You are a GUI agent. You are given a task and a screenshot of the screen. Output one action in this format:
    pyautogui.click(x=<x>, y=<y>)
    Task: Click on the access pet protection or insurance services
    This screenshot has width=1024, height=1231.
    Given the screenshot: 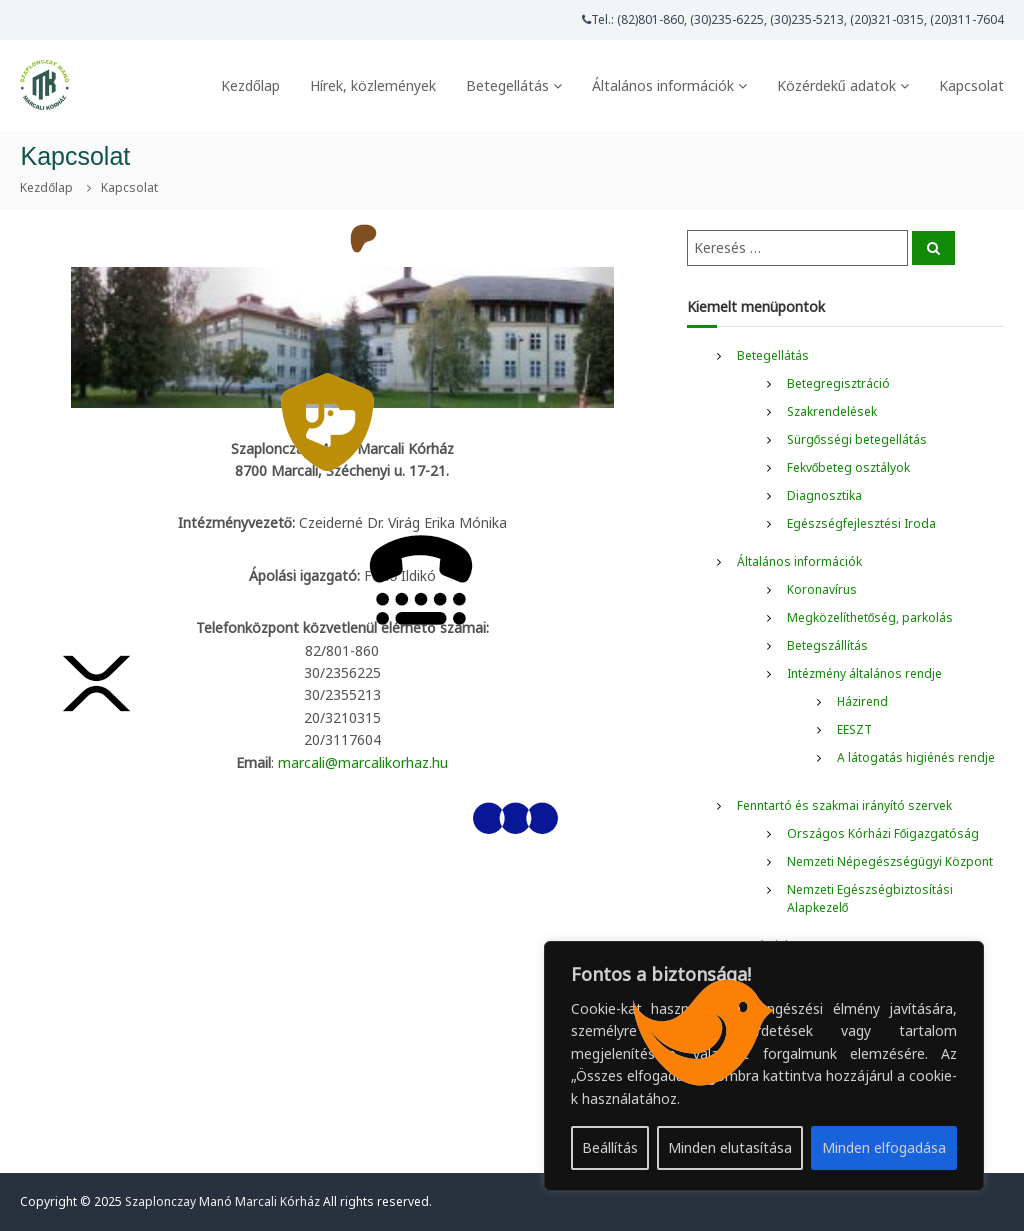 What is the action you would take?
    pyautogui.click(x=327, y=422)
    